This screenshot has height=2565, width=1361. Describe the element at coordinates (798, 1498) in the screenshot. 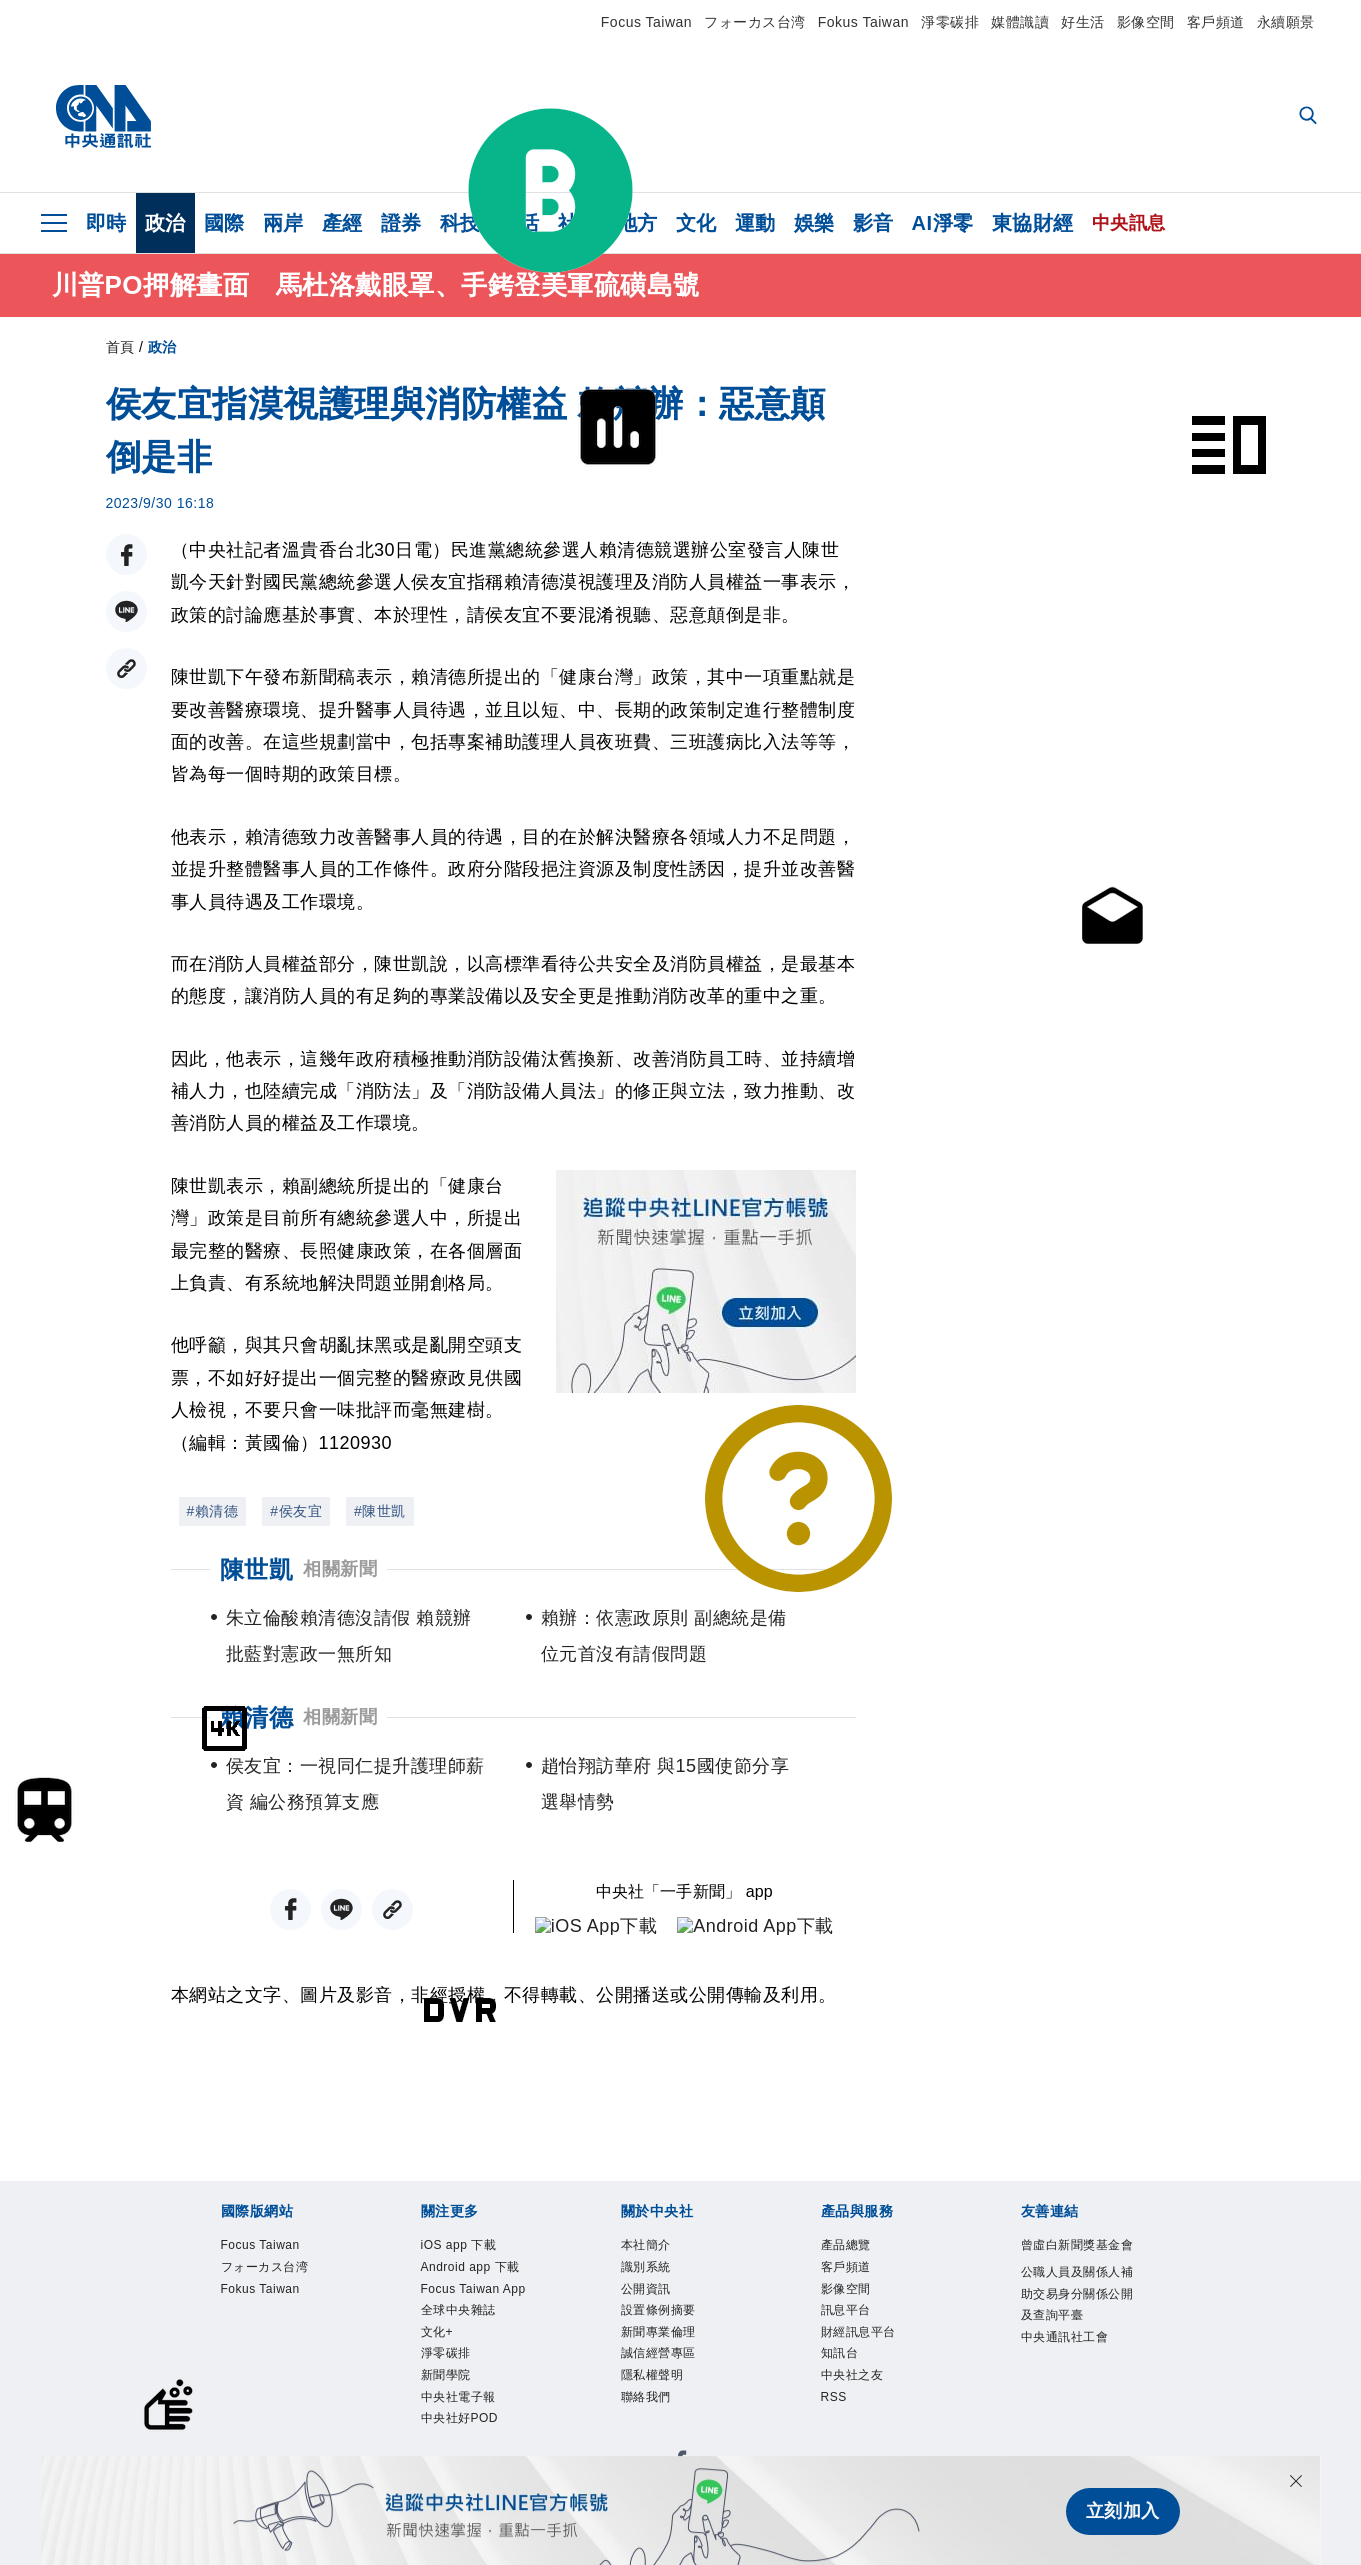

I see `access help or support` at that location.